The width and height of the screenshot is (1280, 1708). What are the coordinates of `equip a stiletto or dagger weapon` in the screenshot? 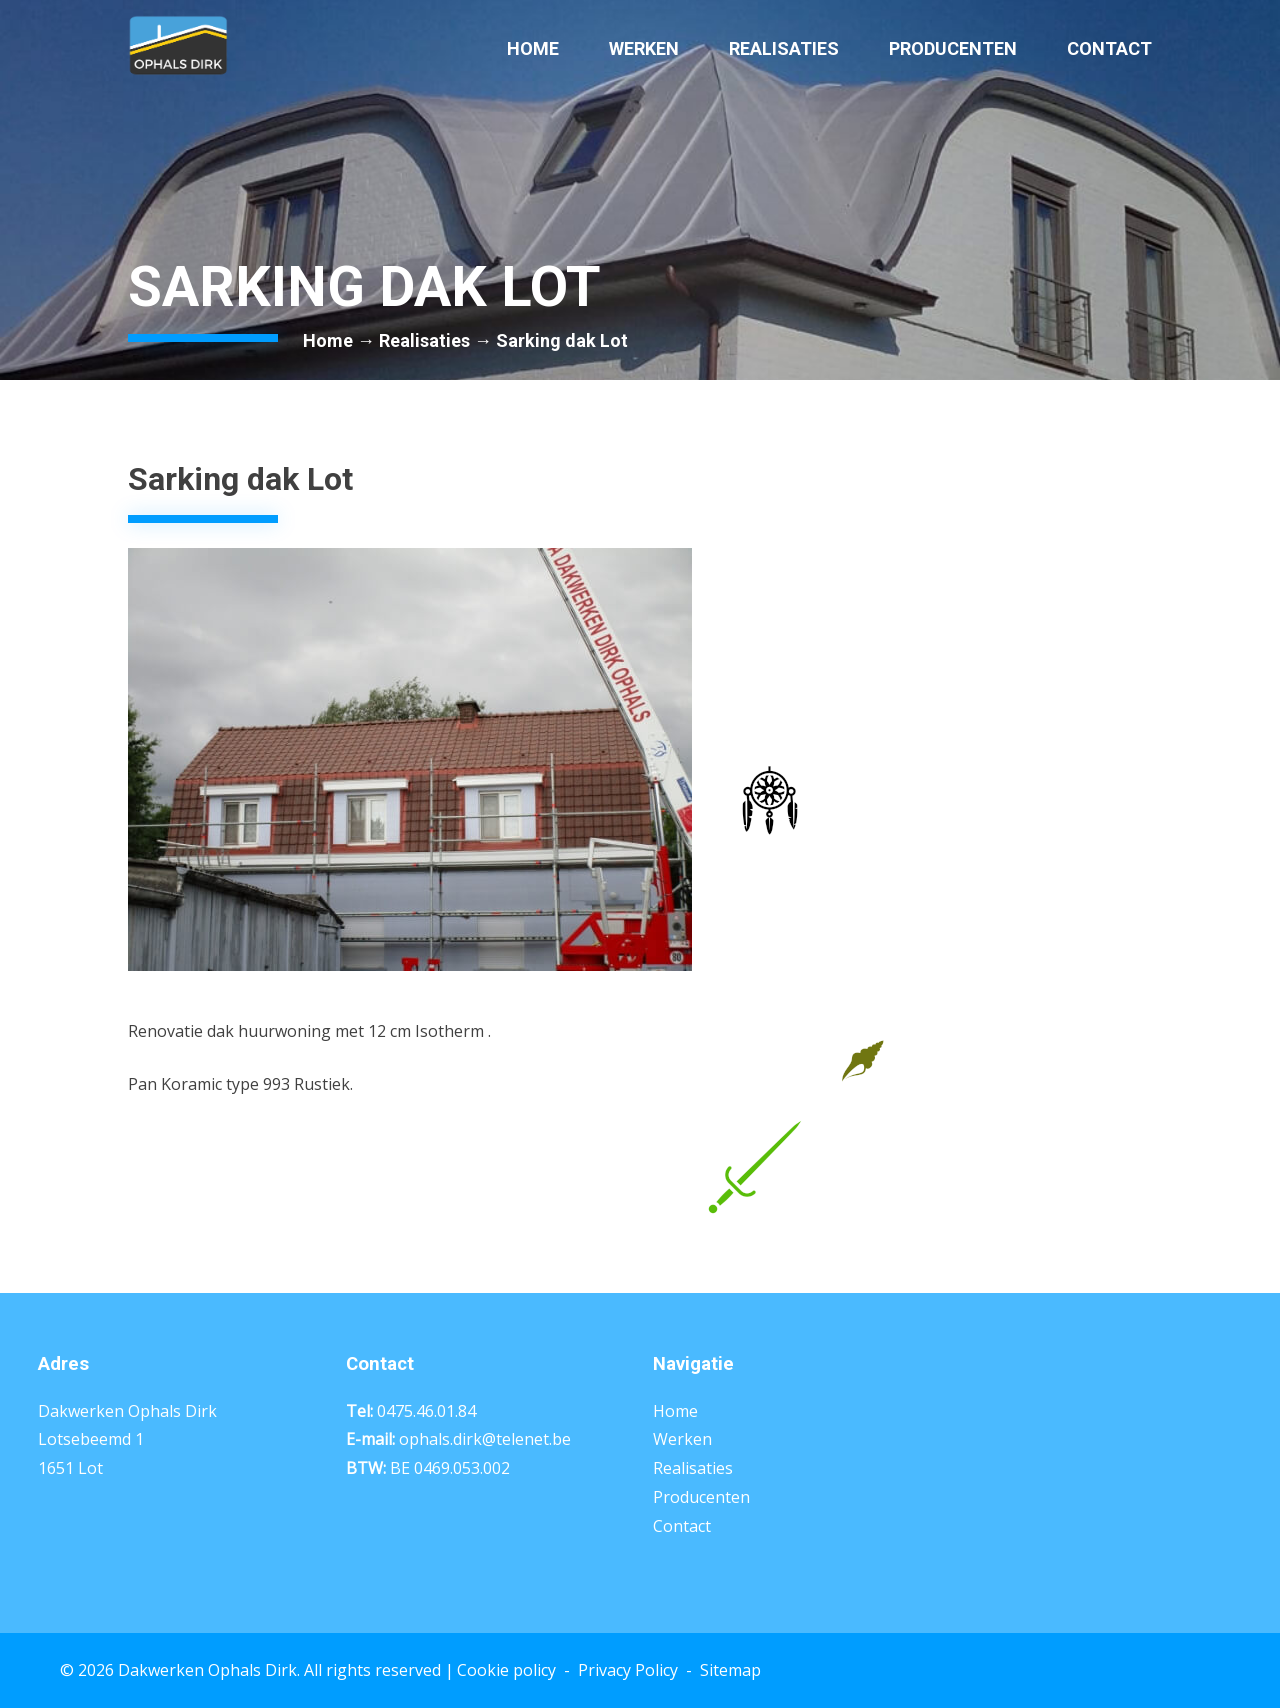 It's located at (755, 1167).